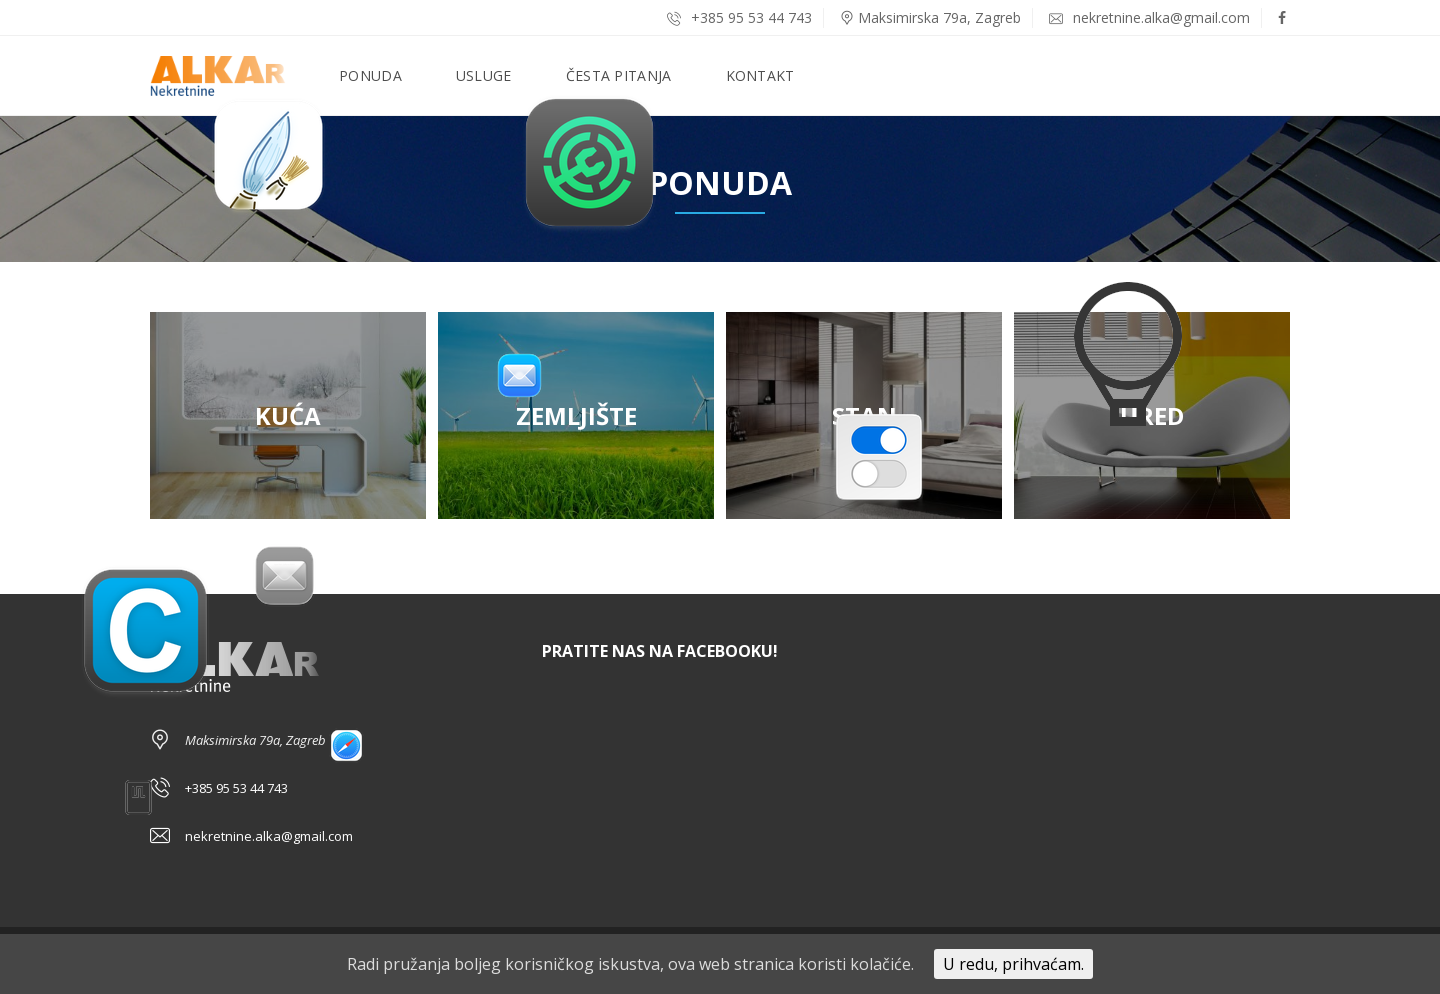 The height and width of the screenshot is (994, 1440). I want to click on open the mail app, so click(519, 375).